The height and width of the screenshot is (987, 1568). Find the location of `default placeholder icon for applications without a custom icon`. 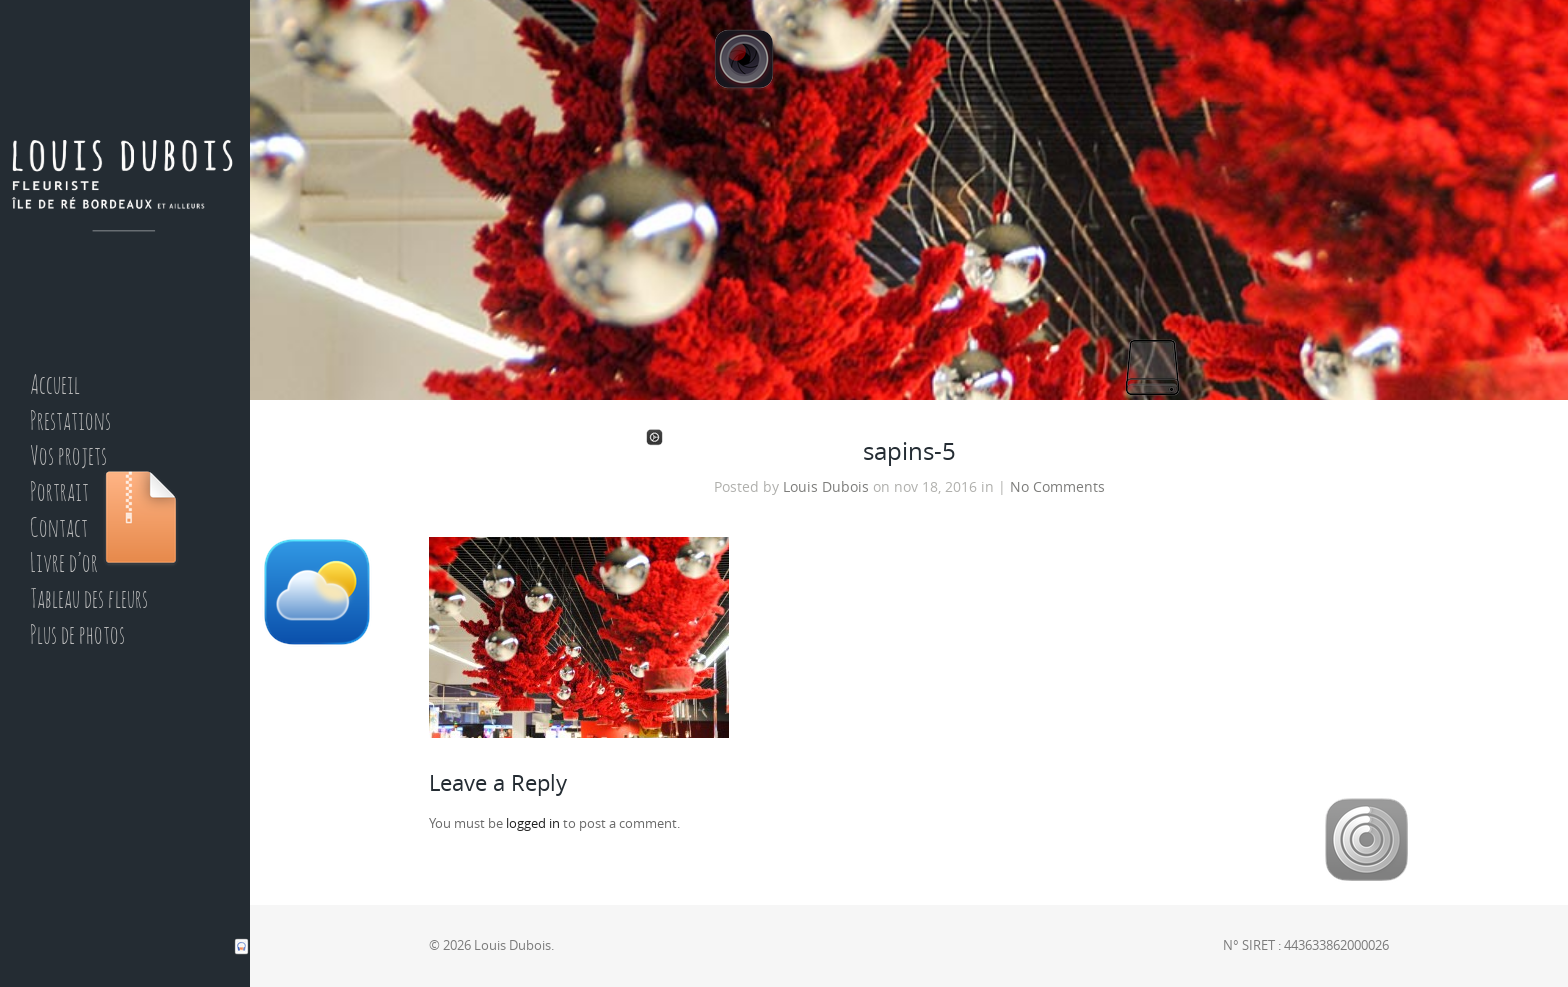

default placeholder icon for applications without a custom icon is located at coordinates (654, 437).